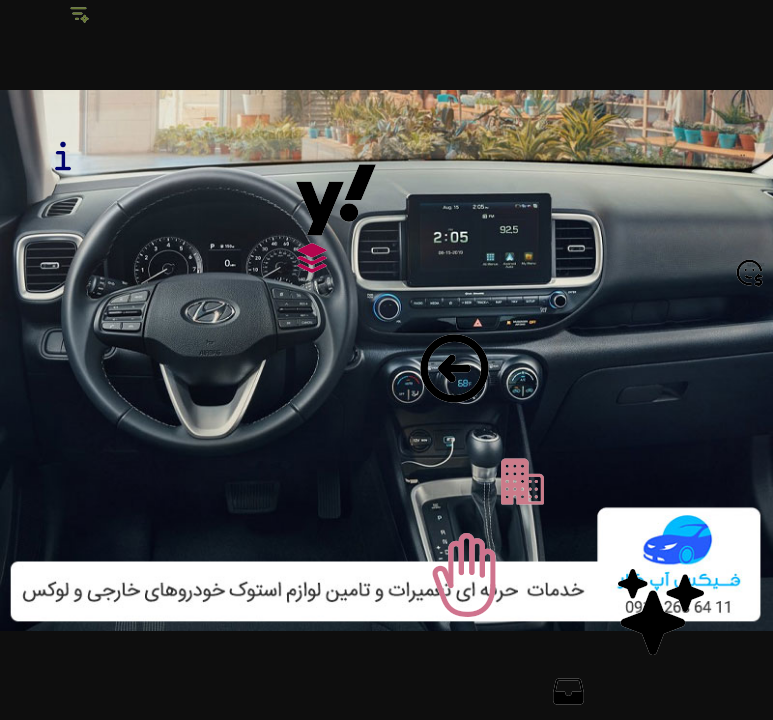 Image resolution: width=773 pixels, height=720 pixels. I want to click on view business or company information, so click(522, 481).